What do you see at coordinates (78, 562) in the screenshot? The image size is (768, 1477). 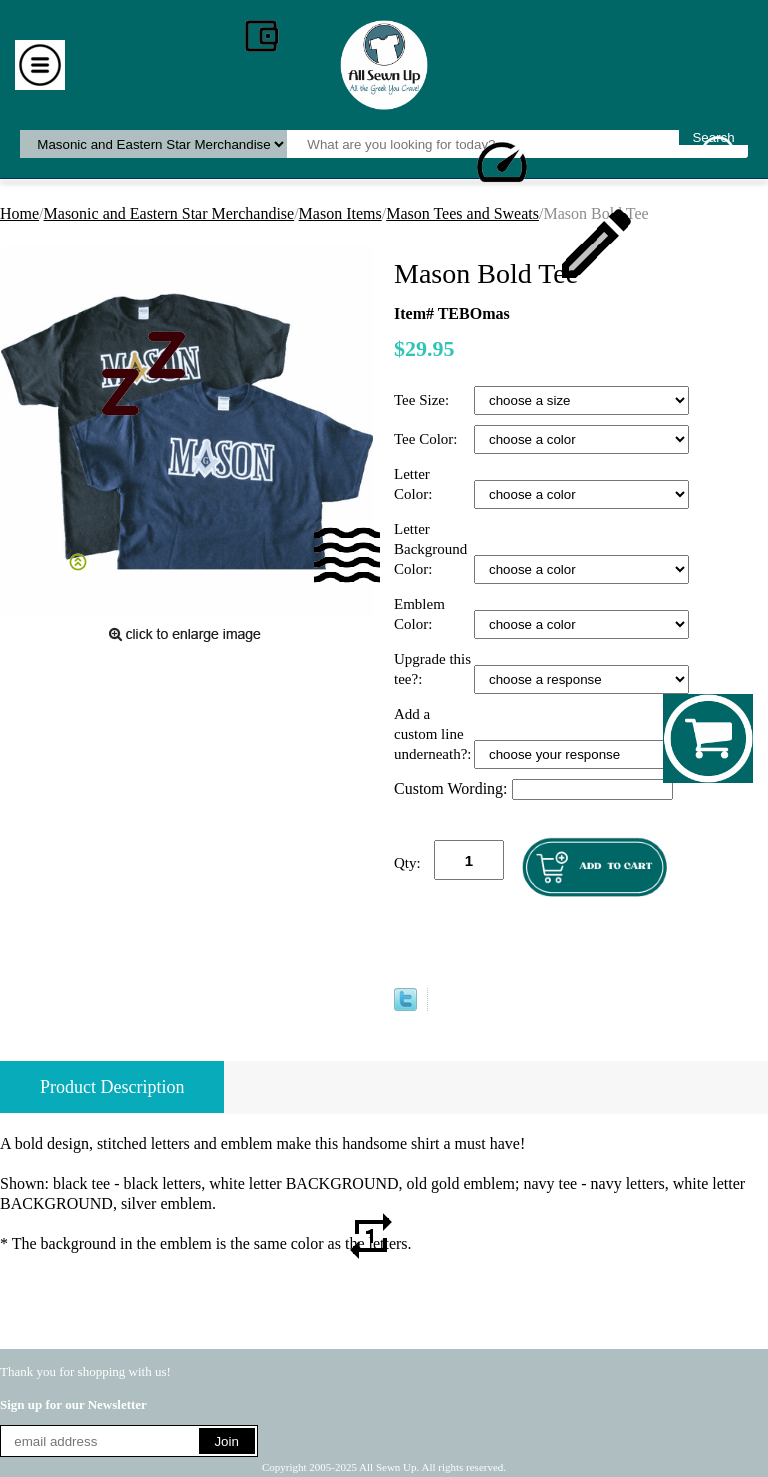 I see `scroll to top of page` at bounding box center [78, 562].